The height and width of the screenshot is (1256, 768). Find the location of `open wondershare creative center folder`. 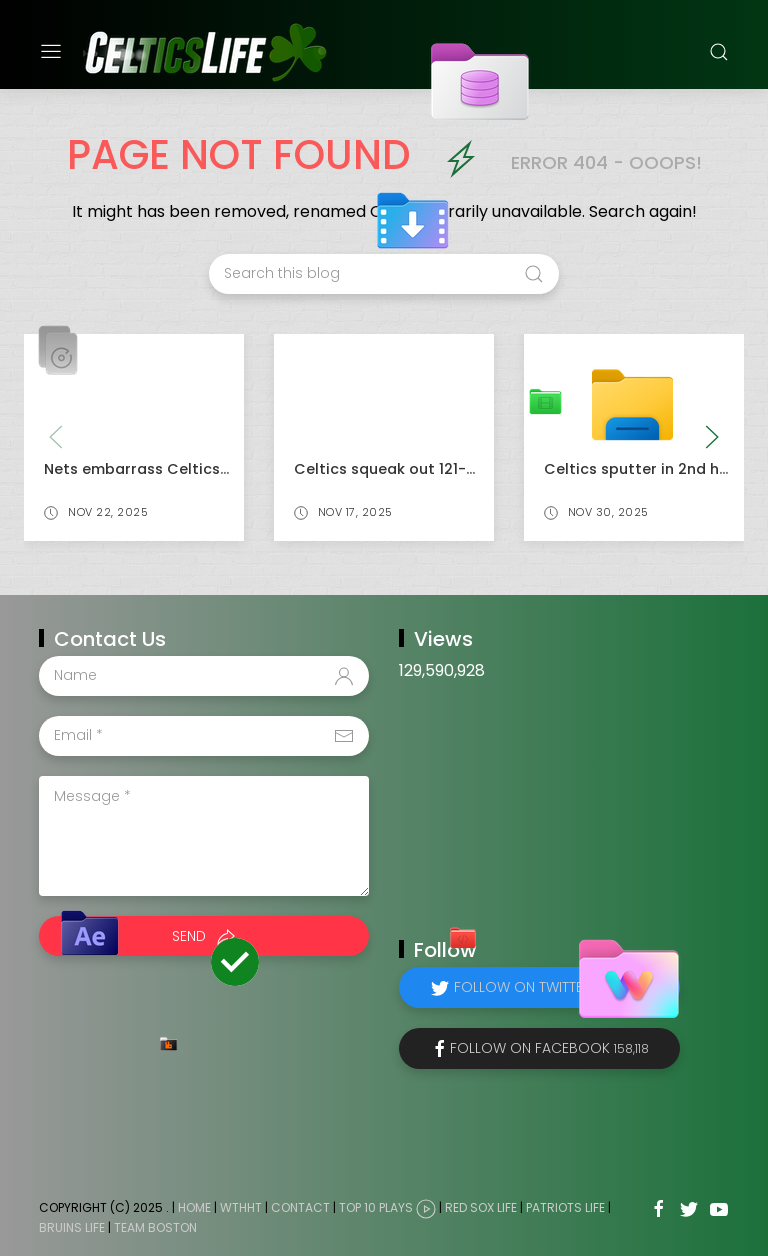

open wondershare creative center folder is located at coordinates (628, 981).